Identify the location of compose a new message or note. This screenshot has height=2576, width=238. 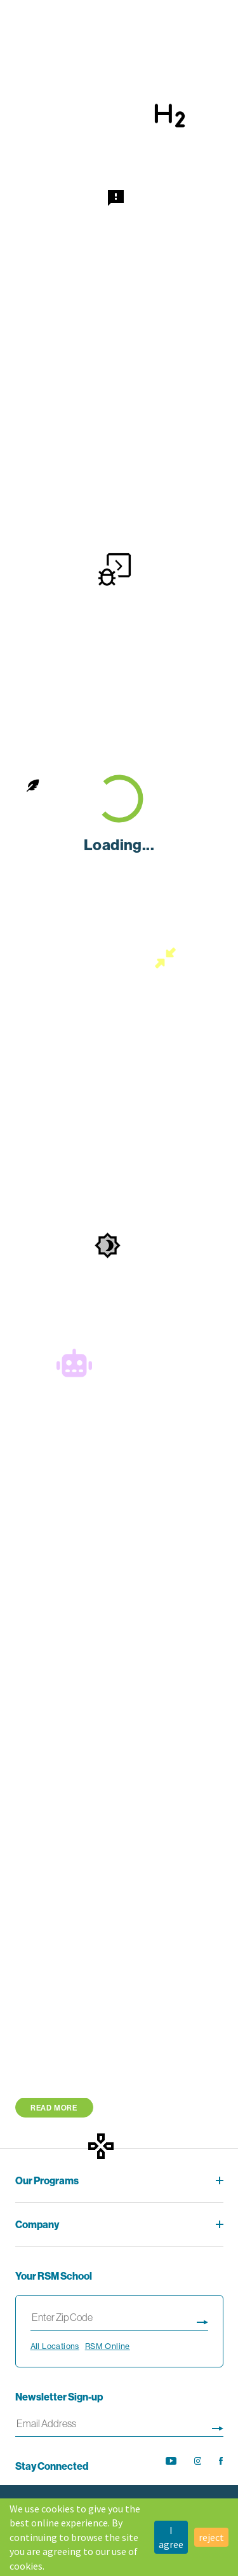
(32, 785).